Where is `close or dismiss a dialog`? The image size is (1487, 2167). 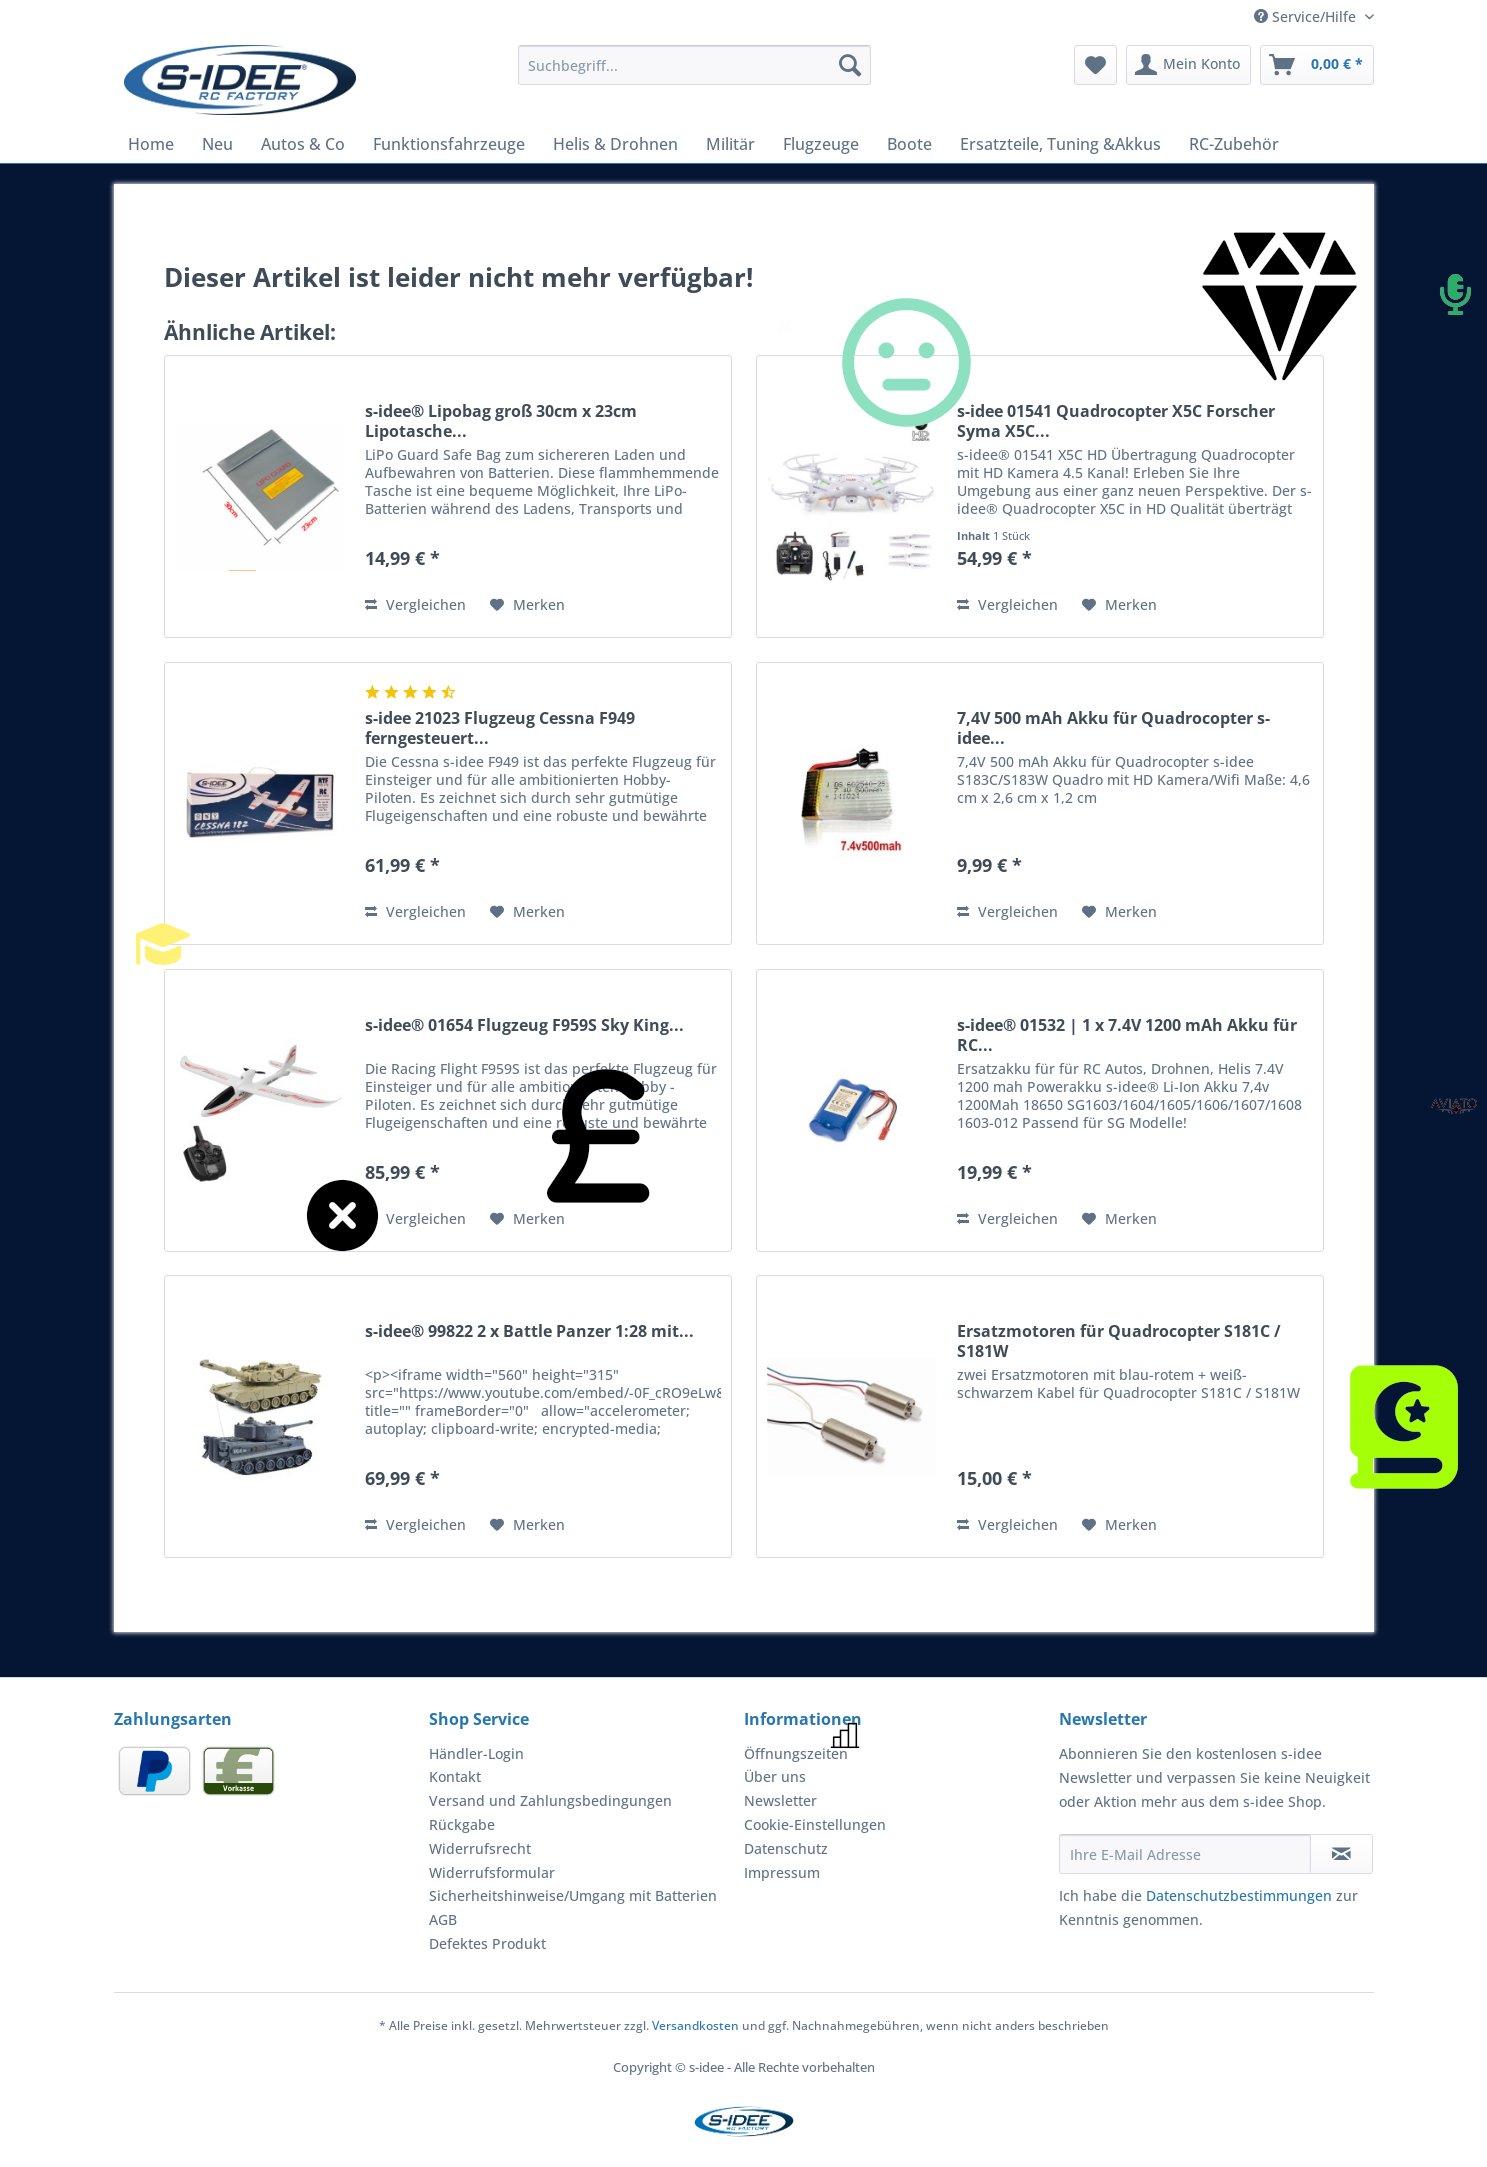 close or dismiss a dialog is located at coordinates (342, 1215).